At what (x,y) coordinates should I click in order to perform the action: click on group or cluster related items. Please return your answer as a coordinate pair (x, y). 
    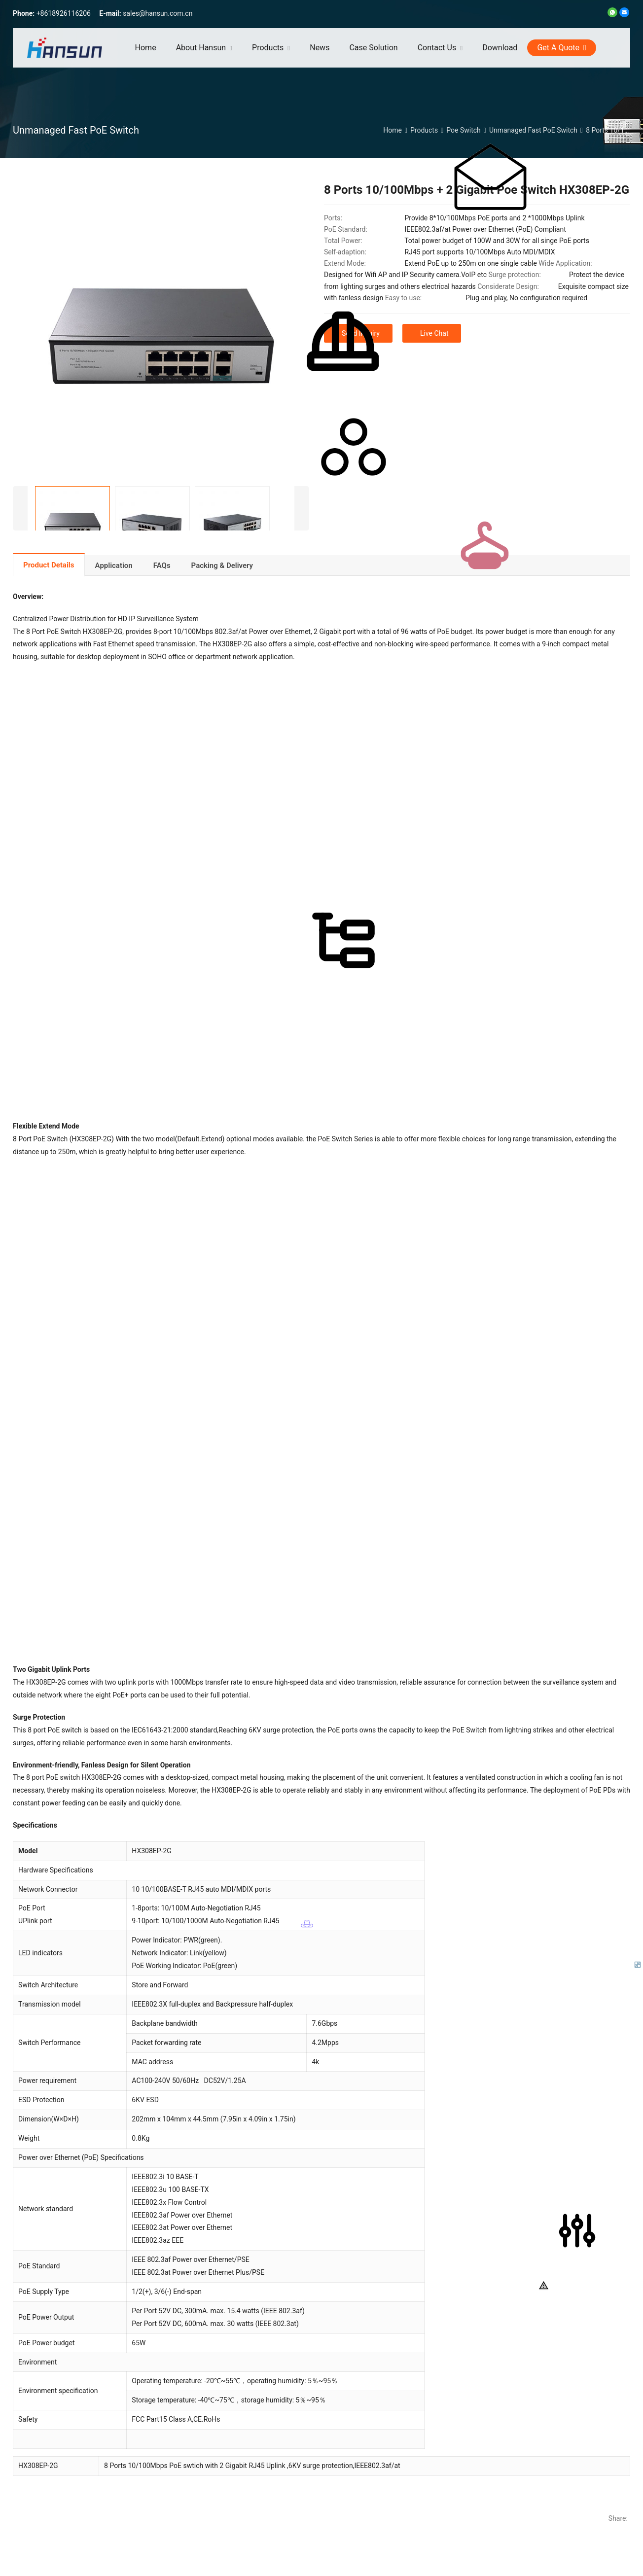
    Looking at the image, I should click on (354, 448).